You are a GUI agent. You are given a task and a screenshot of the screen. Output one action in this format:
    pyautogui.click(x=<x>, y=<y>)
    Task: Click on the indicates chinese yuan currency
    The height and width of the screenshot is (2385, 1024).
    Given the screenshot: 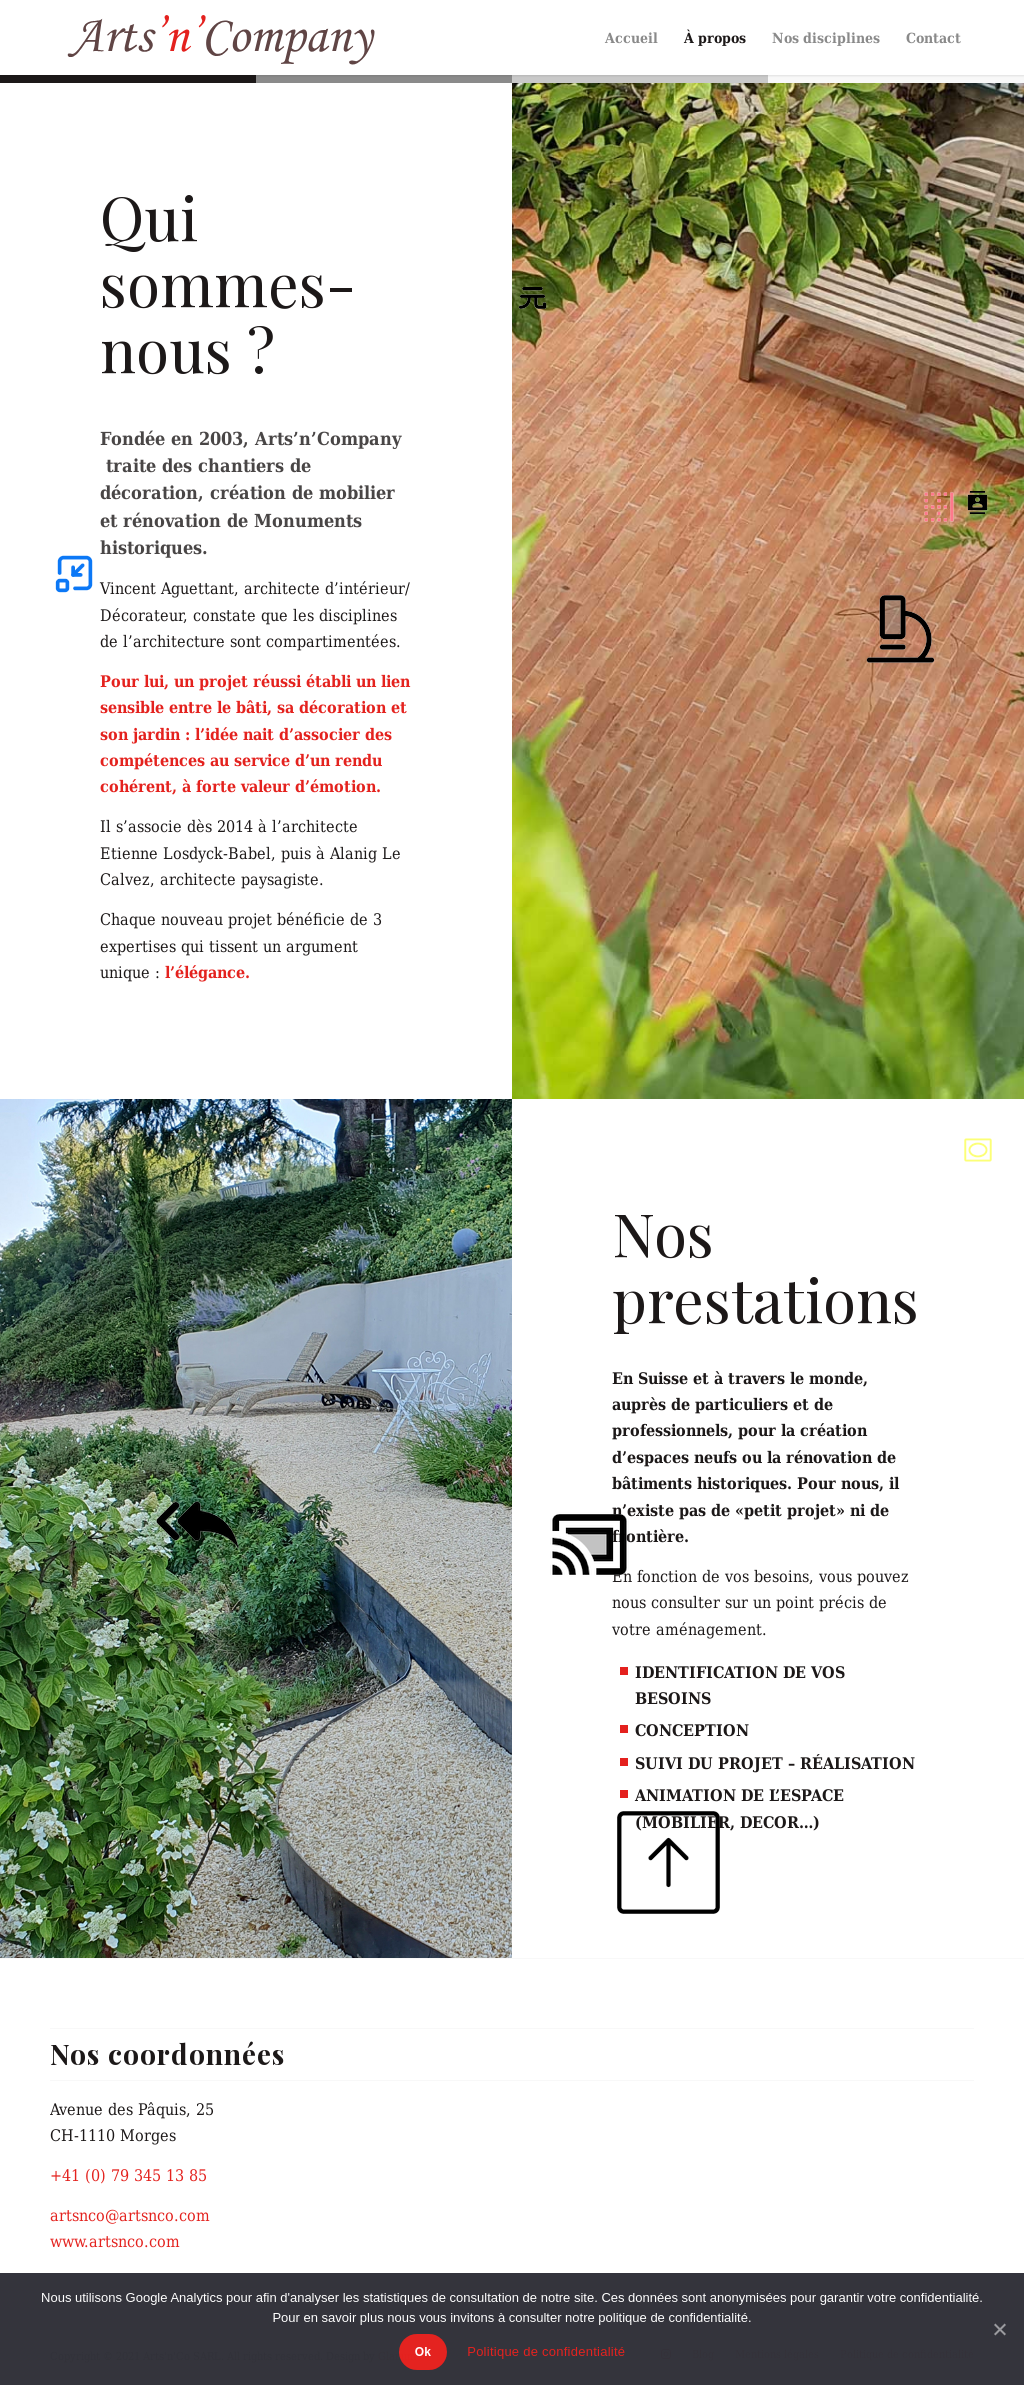 What is the action you would take?
    pyautogui.click(x=532, y=298)
    